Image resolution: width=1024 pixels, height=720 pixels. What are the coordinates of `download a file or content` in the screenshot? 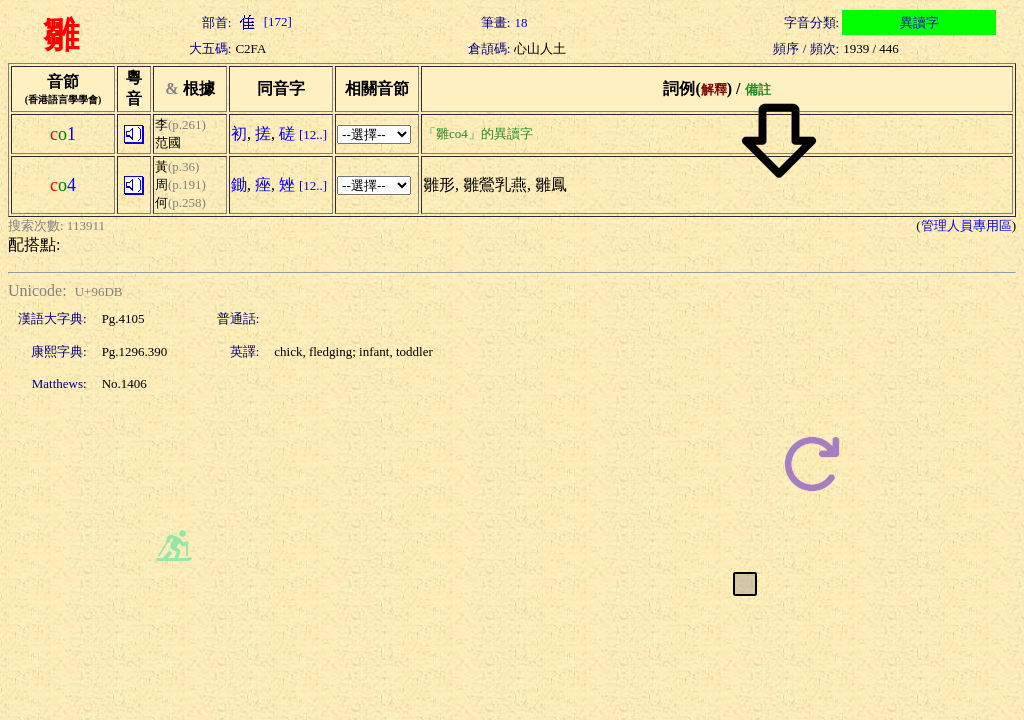 It's located at (779, 138).